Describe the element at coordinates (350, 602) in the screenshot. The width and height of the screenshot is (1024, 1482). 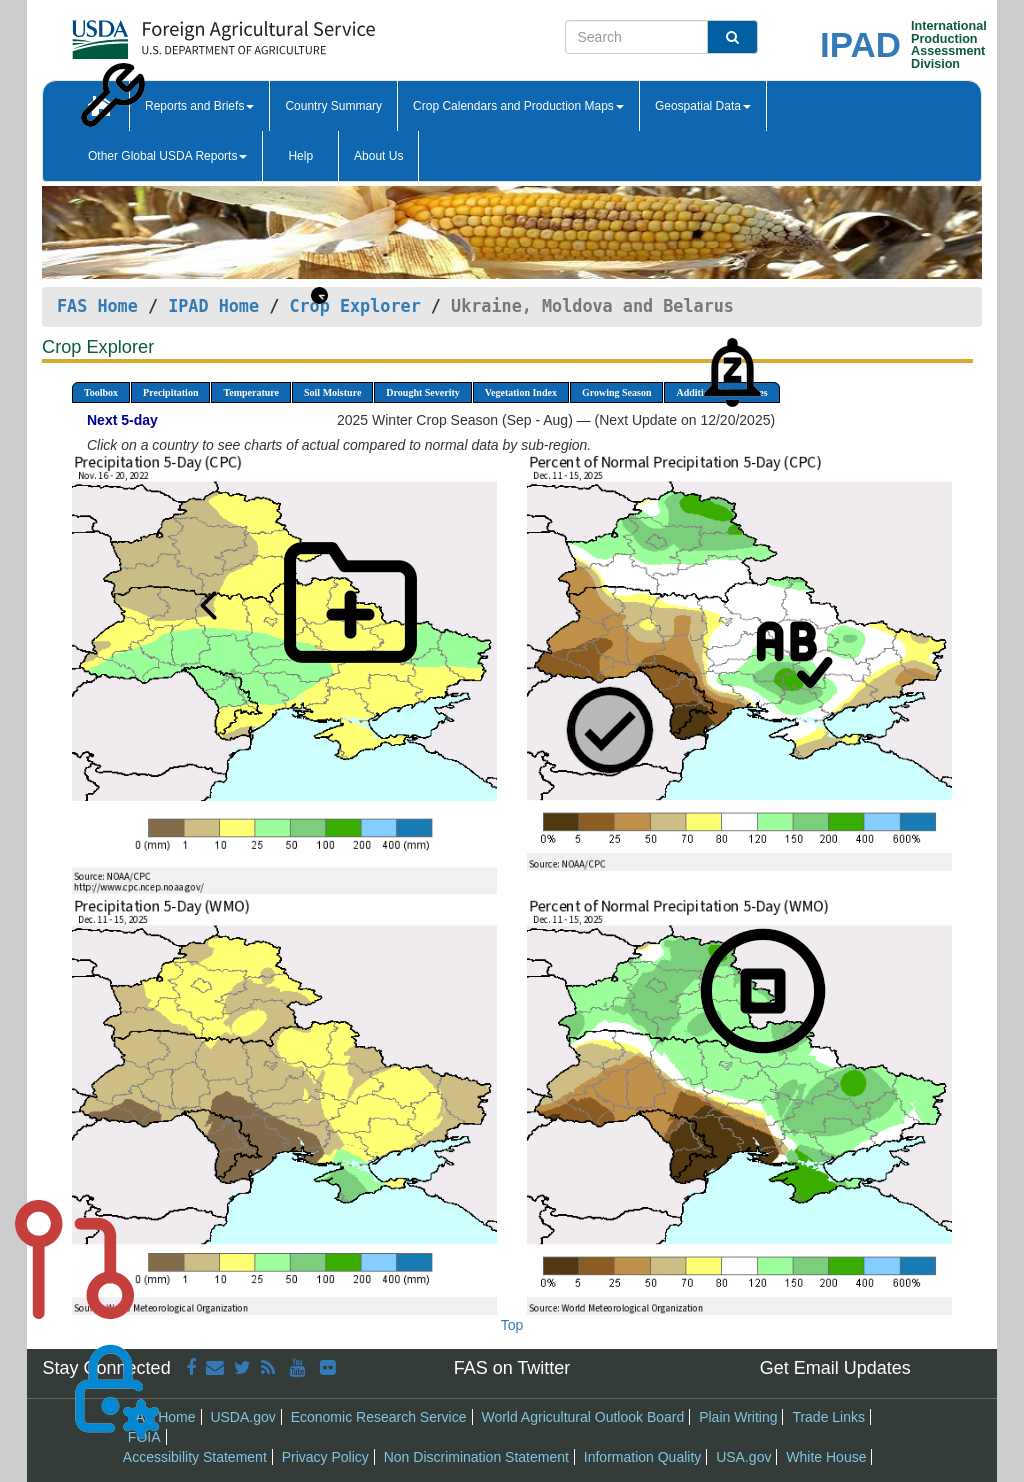
I see `create a new folder` at that location.